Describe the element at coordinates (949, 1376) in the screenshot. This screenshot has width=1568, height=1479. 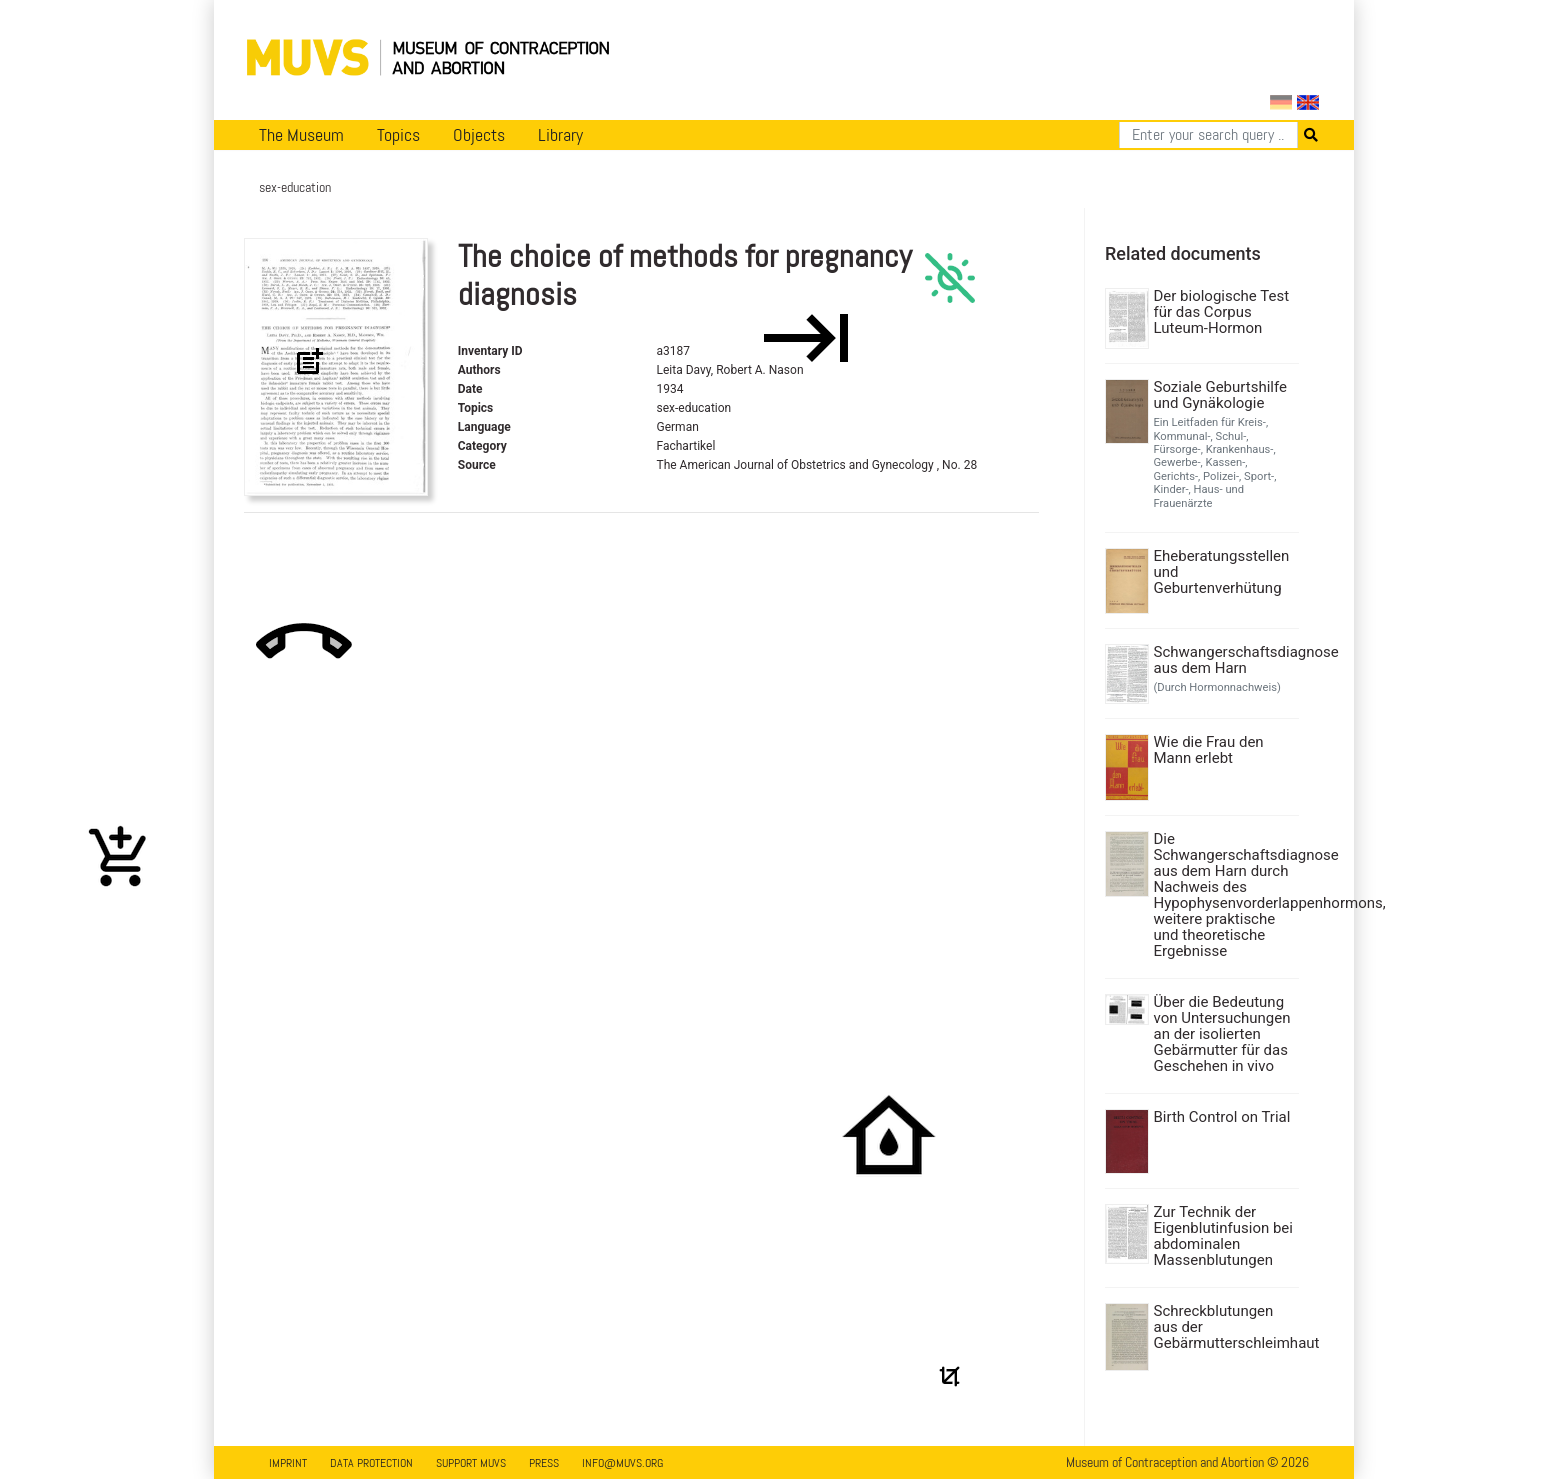
I see `crop an image` at that location.